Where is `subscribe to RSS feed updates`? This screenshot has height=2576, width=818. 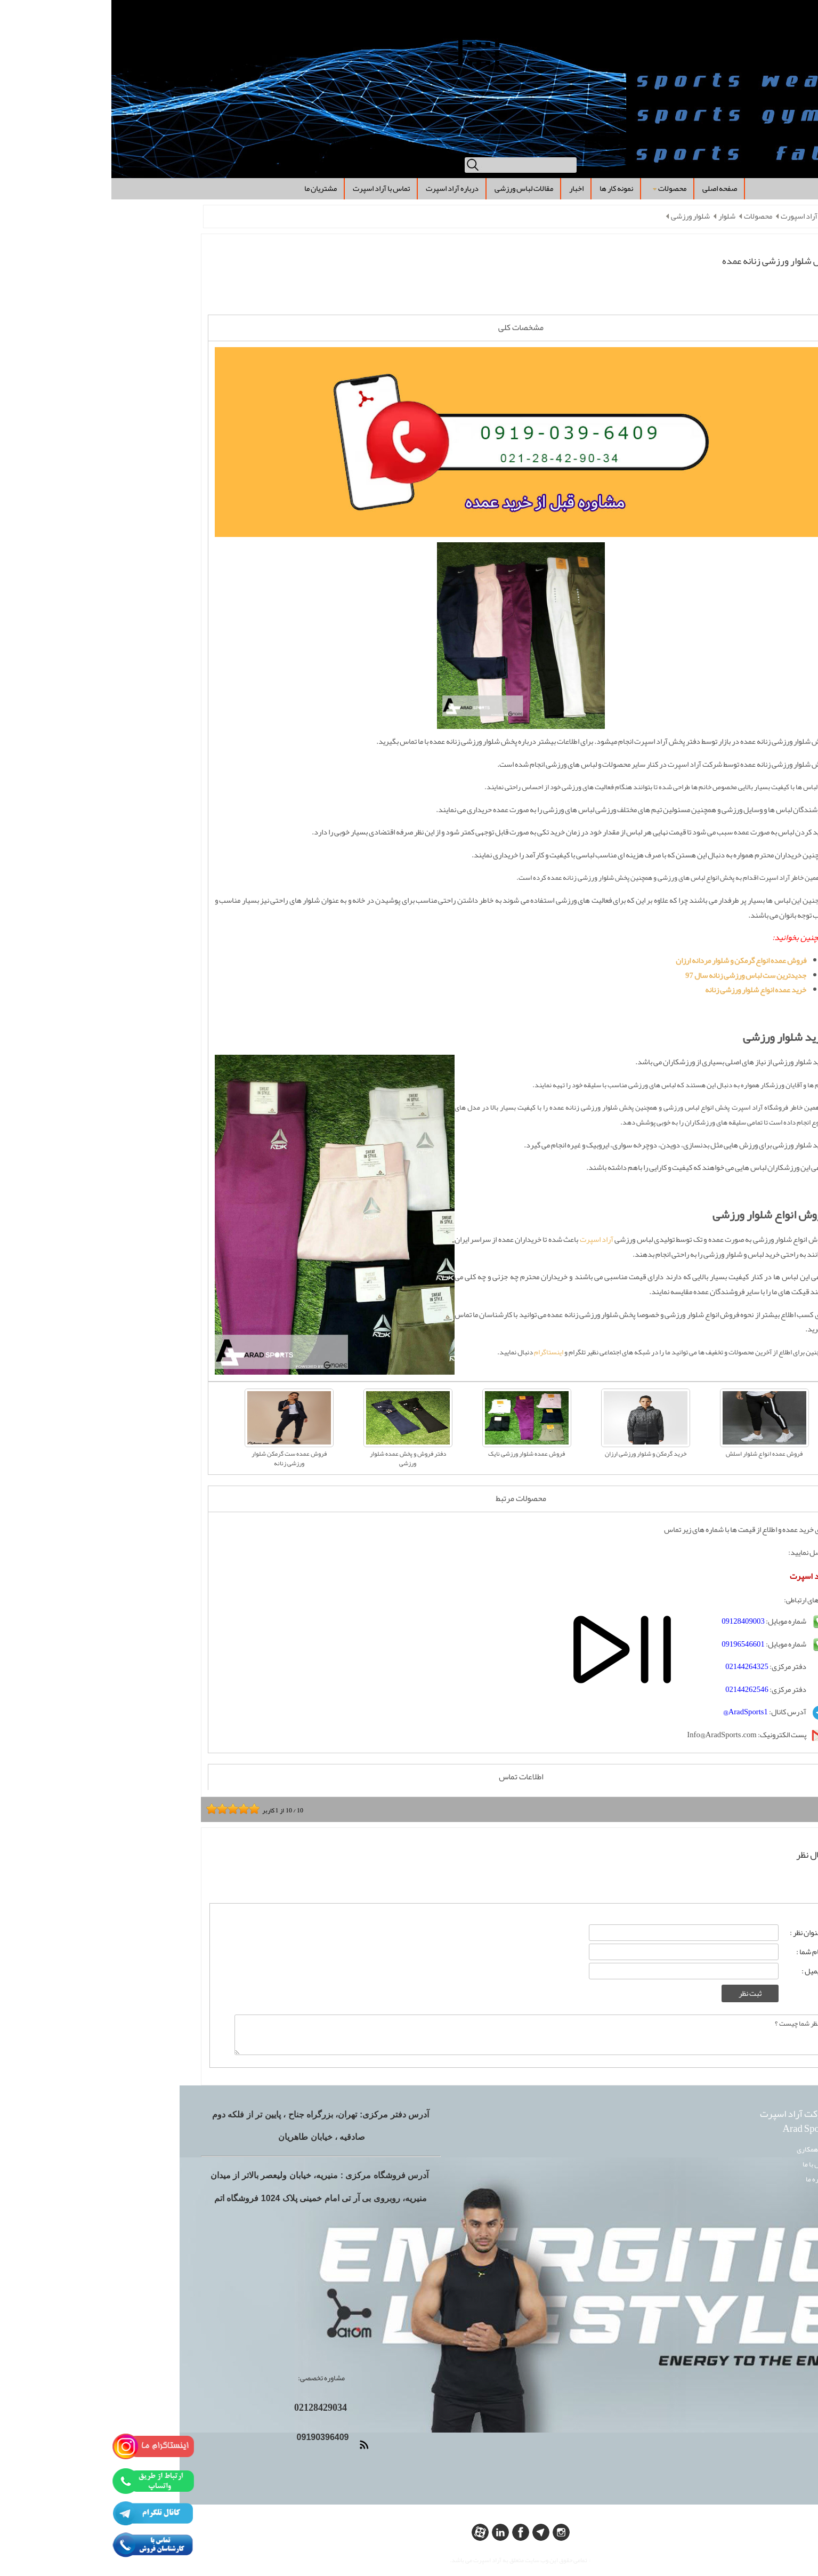 subscribe to RSS feed updates is located at coordinates (364, 2444).